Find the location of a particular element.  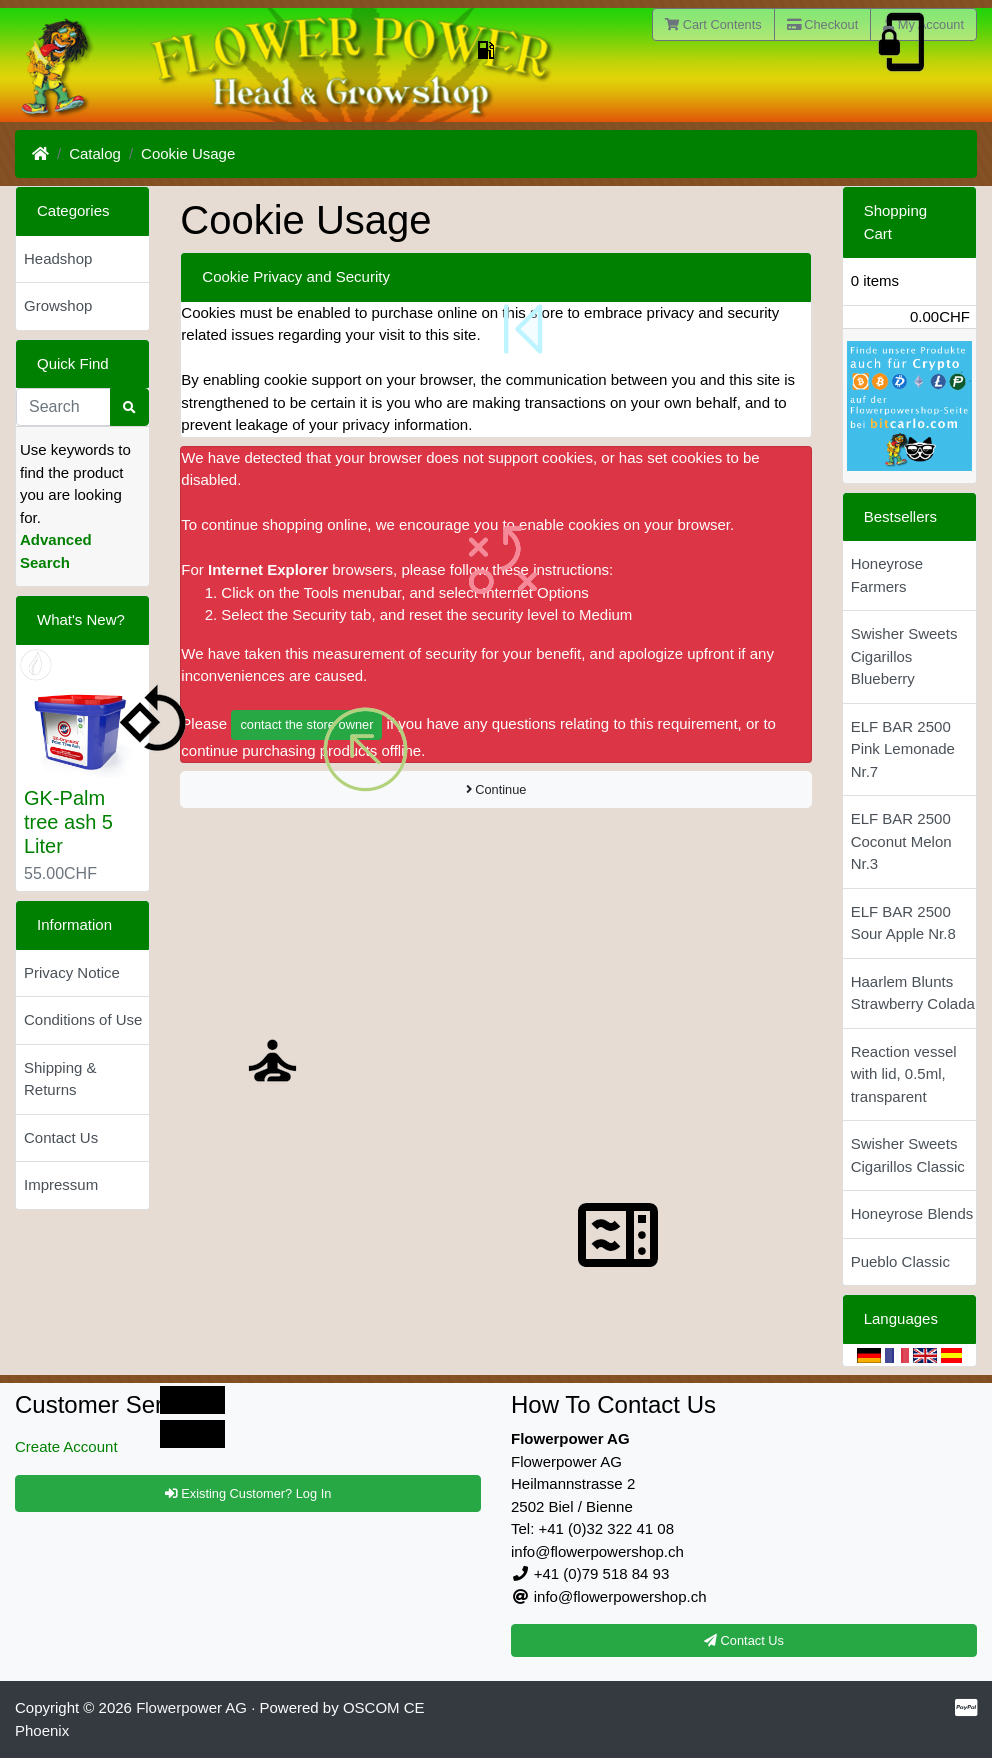

rotate image 90 degrees counterclockwise is located at coordinates (154, 719).